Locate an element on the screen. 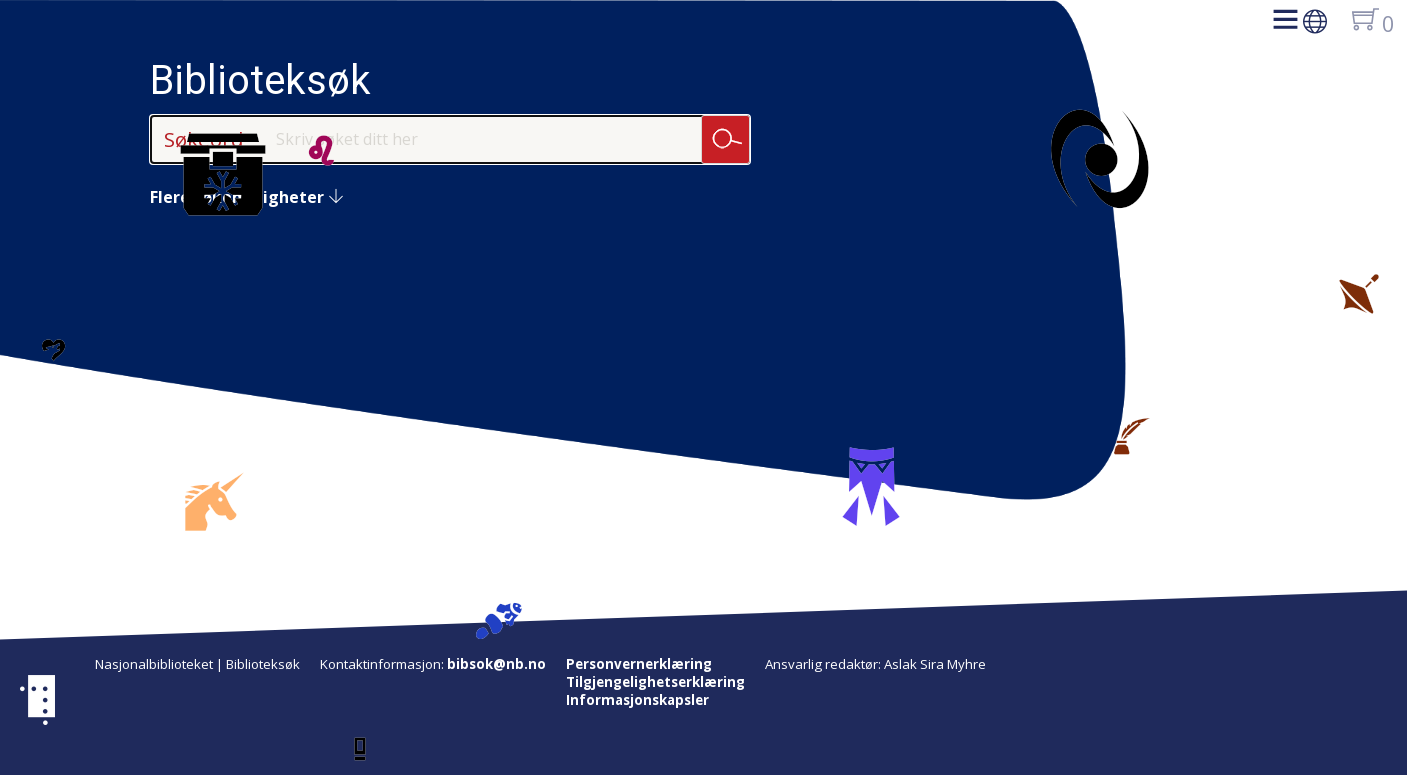 This screenshot has width=1407, height=775. play a spinning top mini-game is located at coordinates (1359, 294).